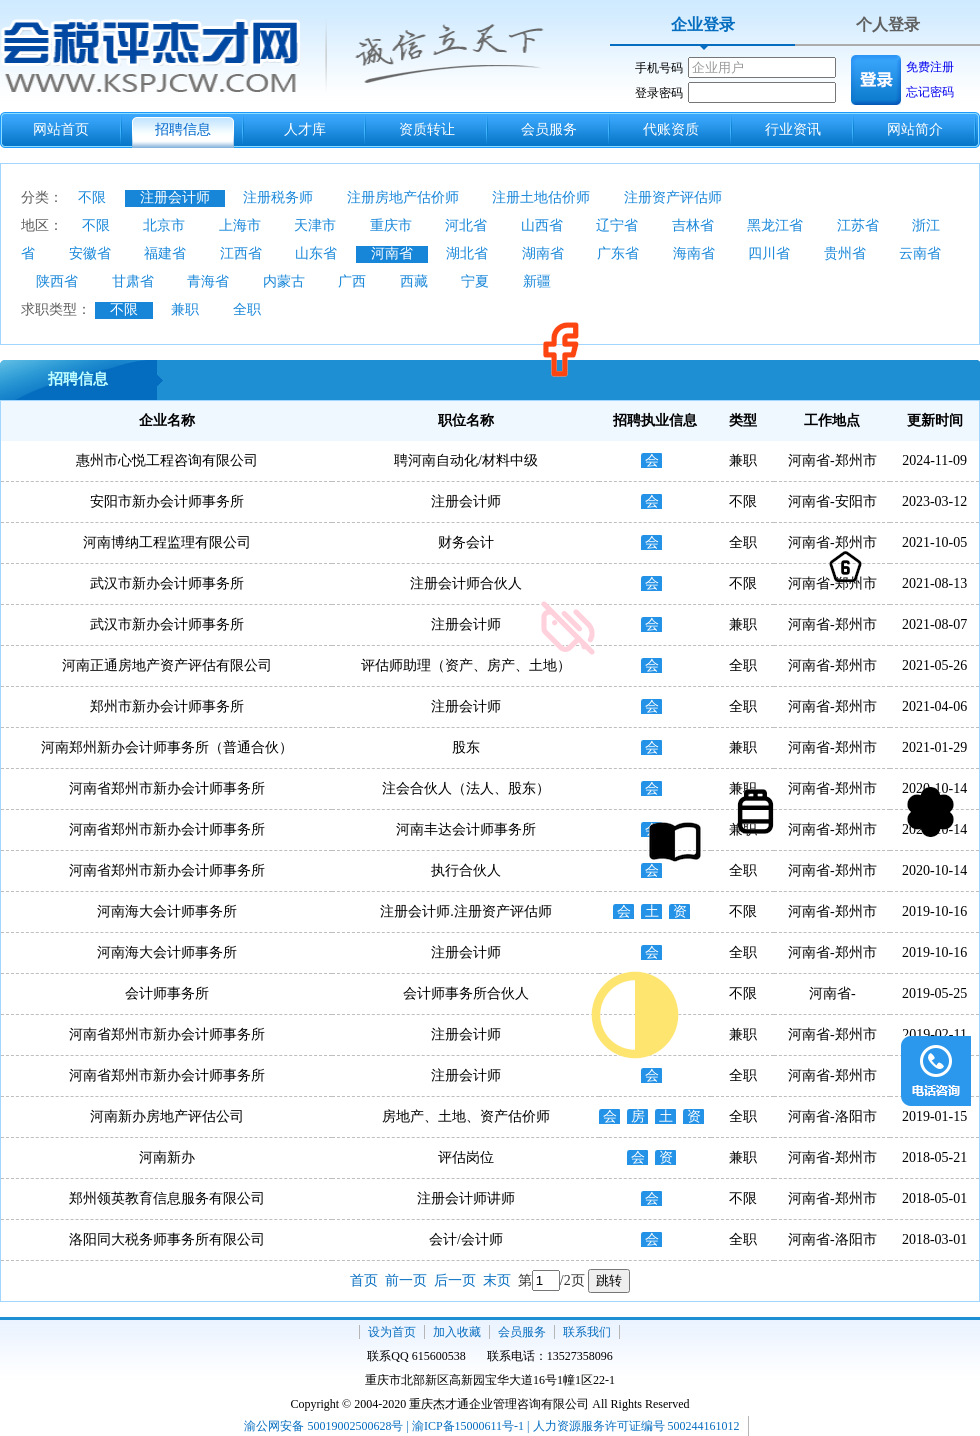 Image resolution: width=980 pixels, height=1436 pixels. What do you see at coordinates (845, 567) in the screenshot?
I see `navigate to section 6` at bounding box center [845, 567].